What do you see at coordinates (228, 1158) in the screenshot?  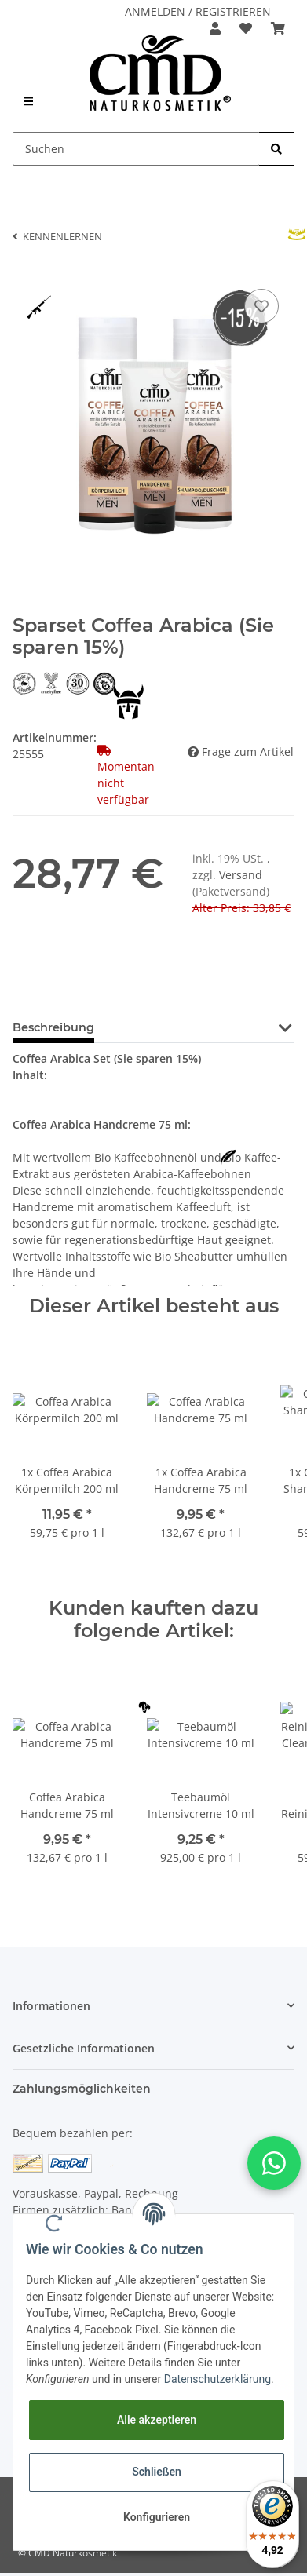 I see `compose a new message or post` at bounding box center [228, 1158].